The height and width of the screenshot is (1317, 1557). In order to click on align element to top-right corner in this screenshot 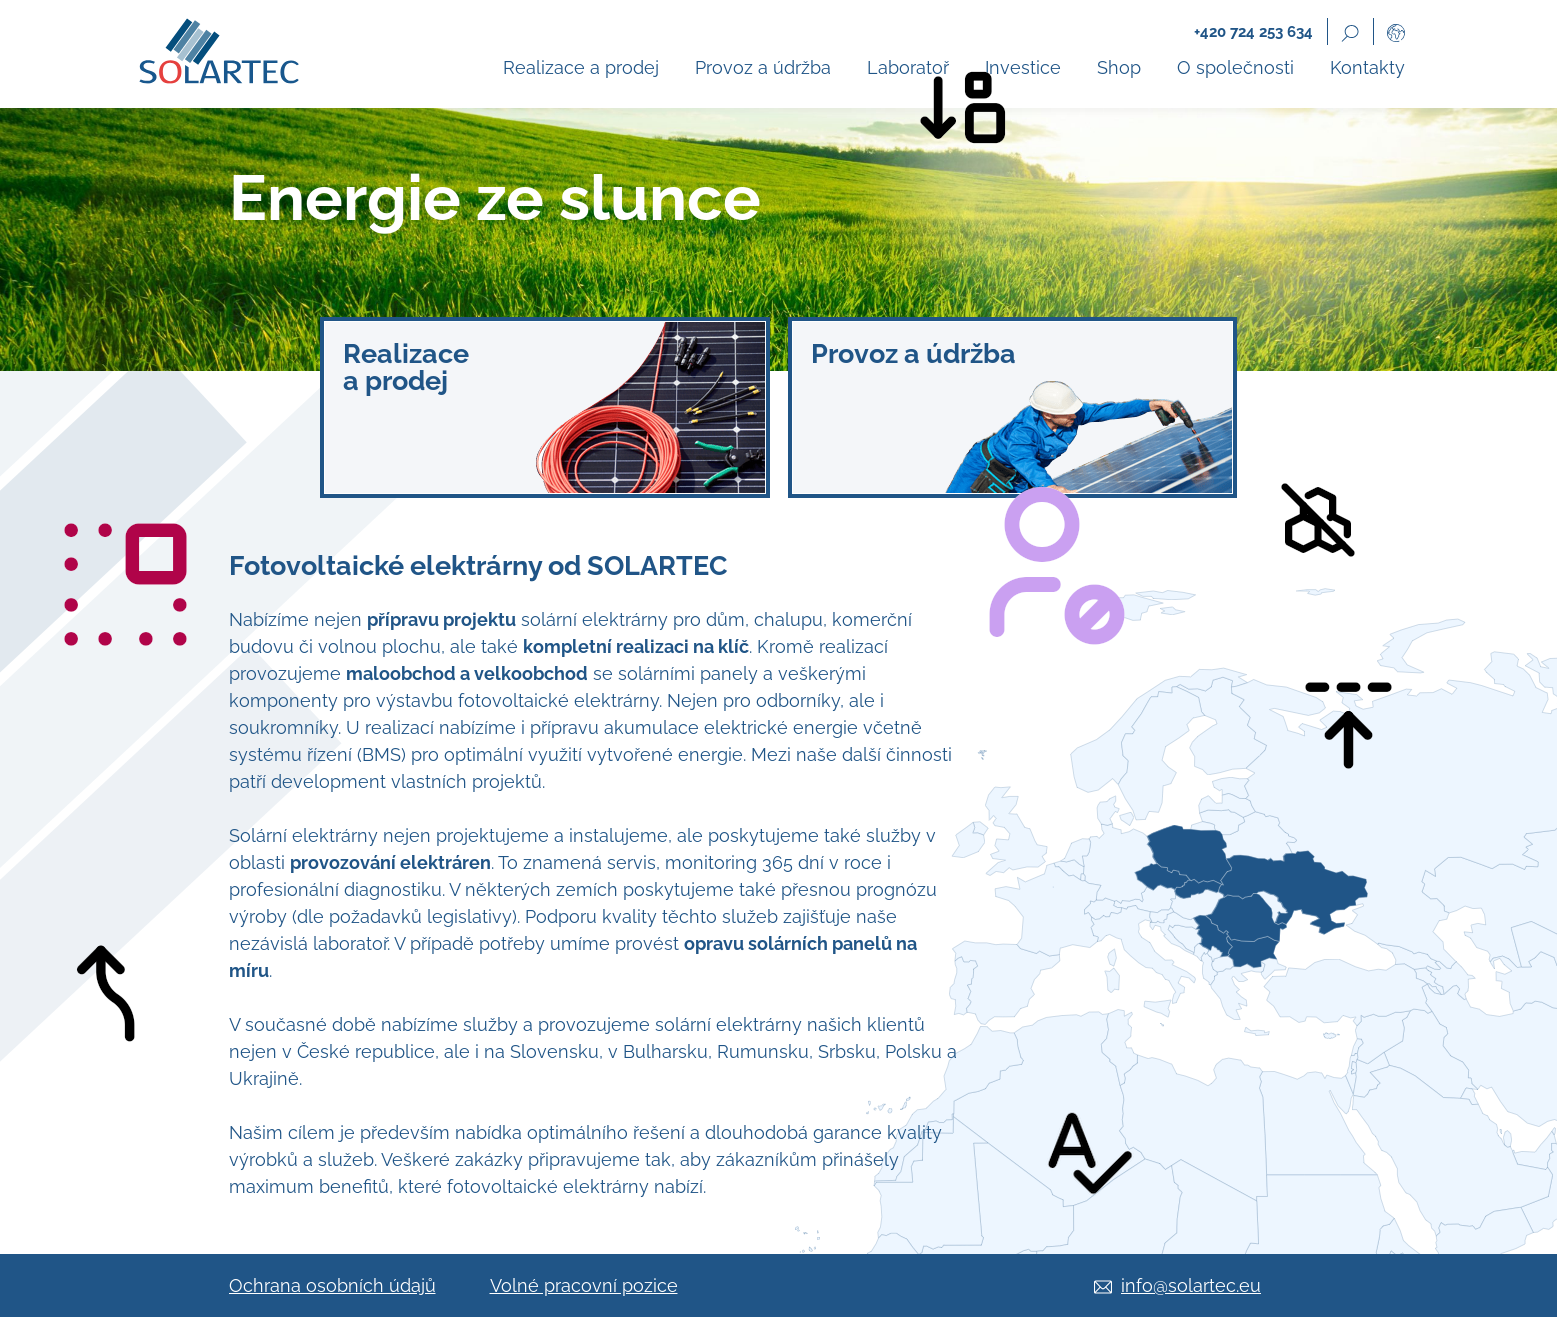, I will do `click(125, 584)`.